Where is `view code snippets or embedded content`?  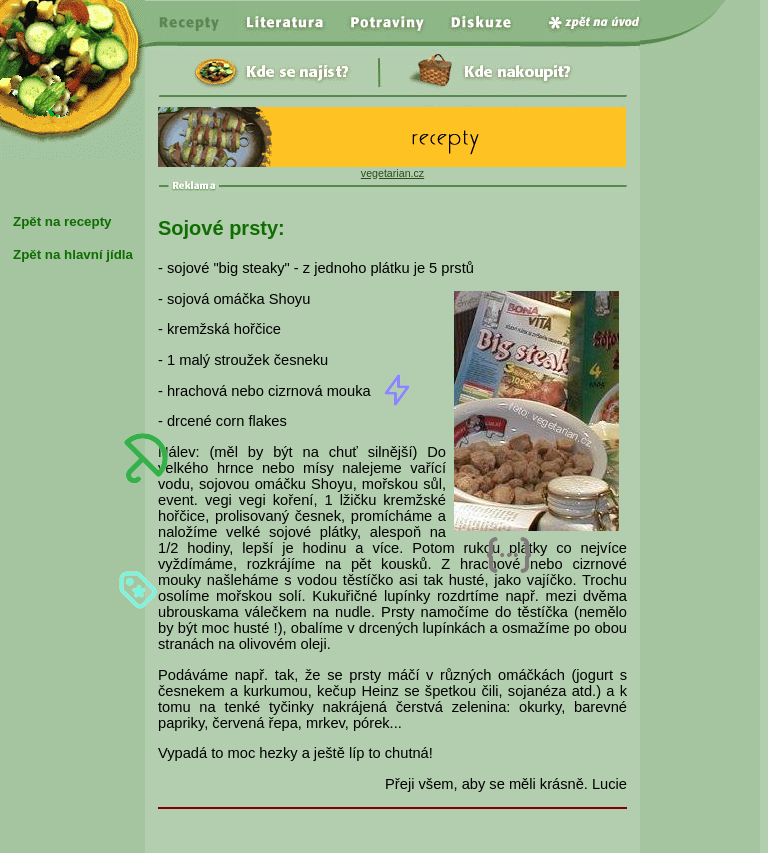 view code snippets or embedded content is located at coordinates (509, 555).